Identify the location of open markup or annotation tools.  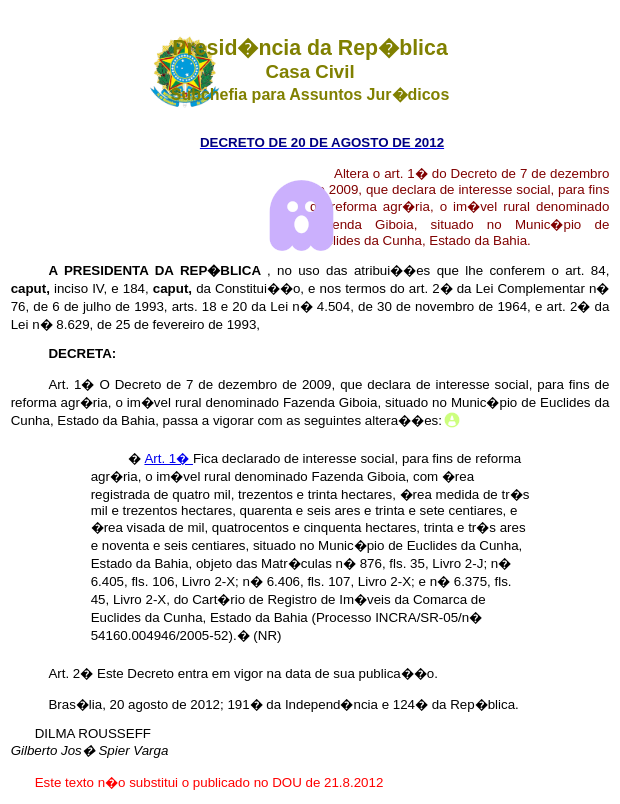
(452, 420).